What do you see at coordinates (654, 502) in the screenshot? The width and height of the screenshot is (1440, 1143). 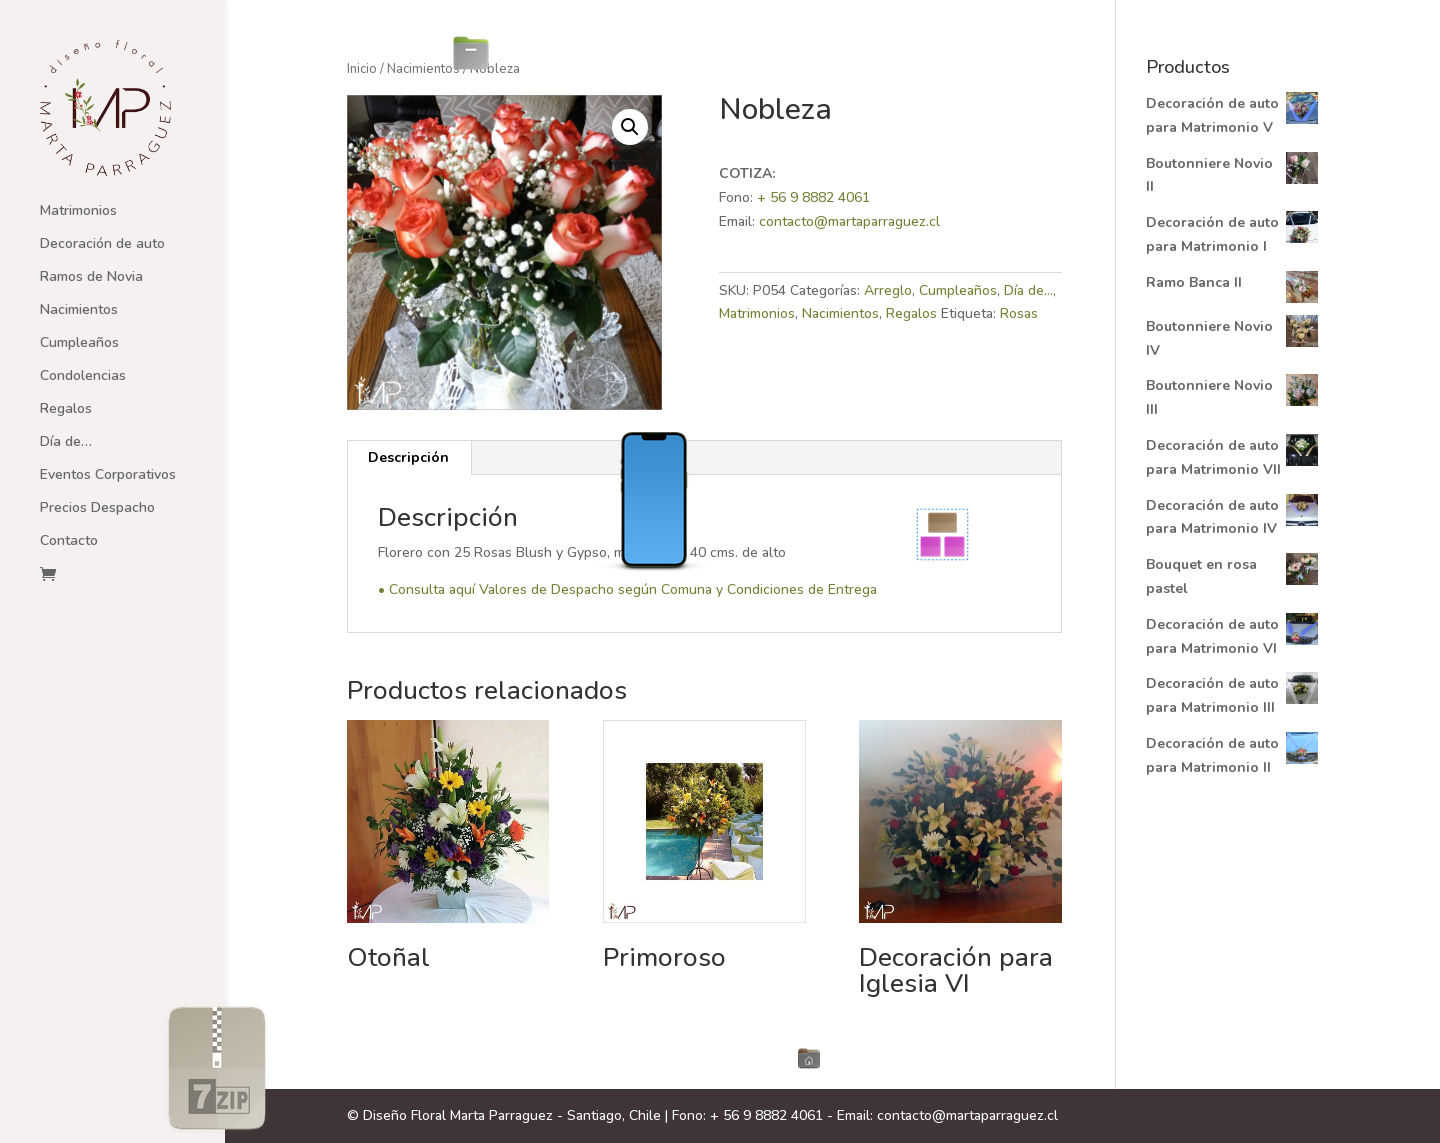 I see `iPhone 13 device icon` at bounding box center [654, 502].